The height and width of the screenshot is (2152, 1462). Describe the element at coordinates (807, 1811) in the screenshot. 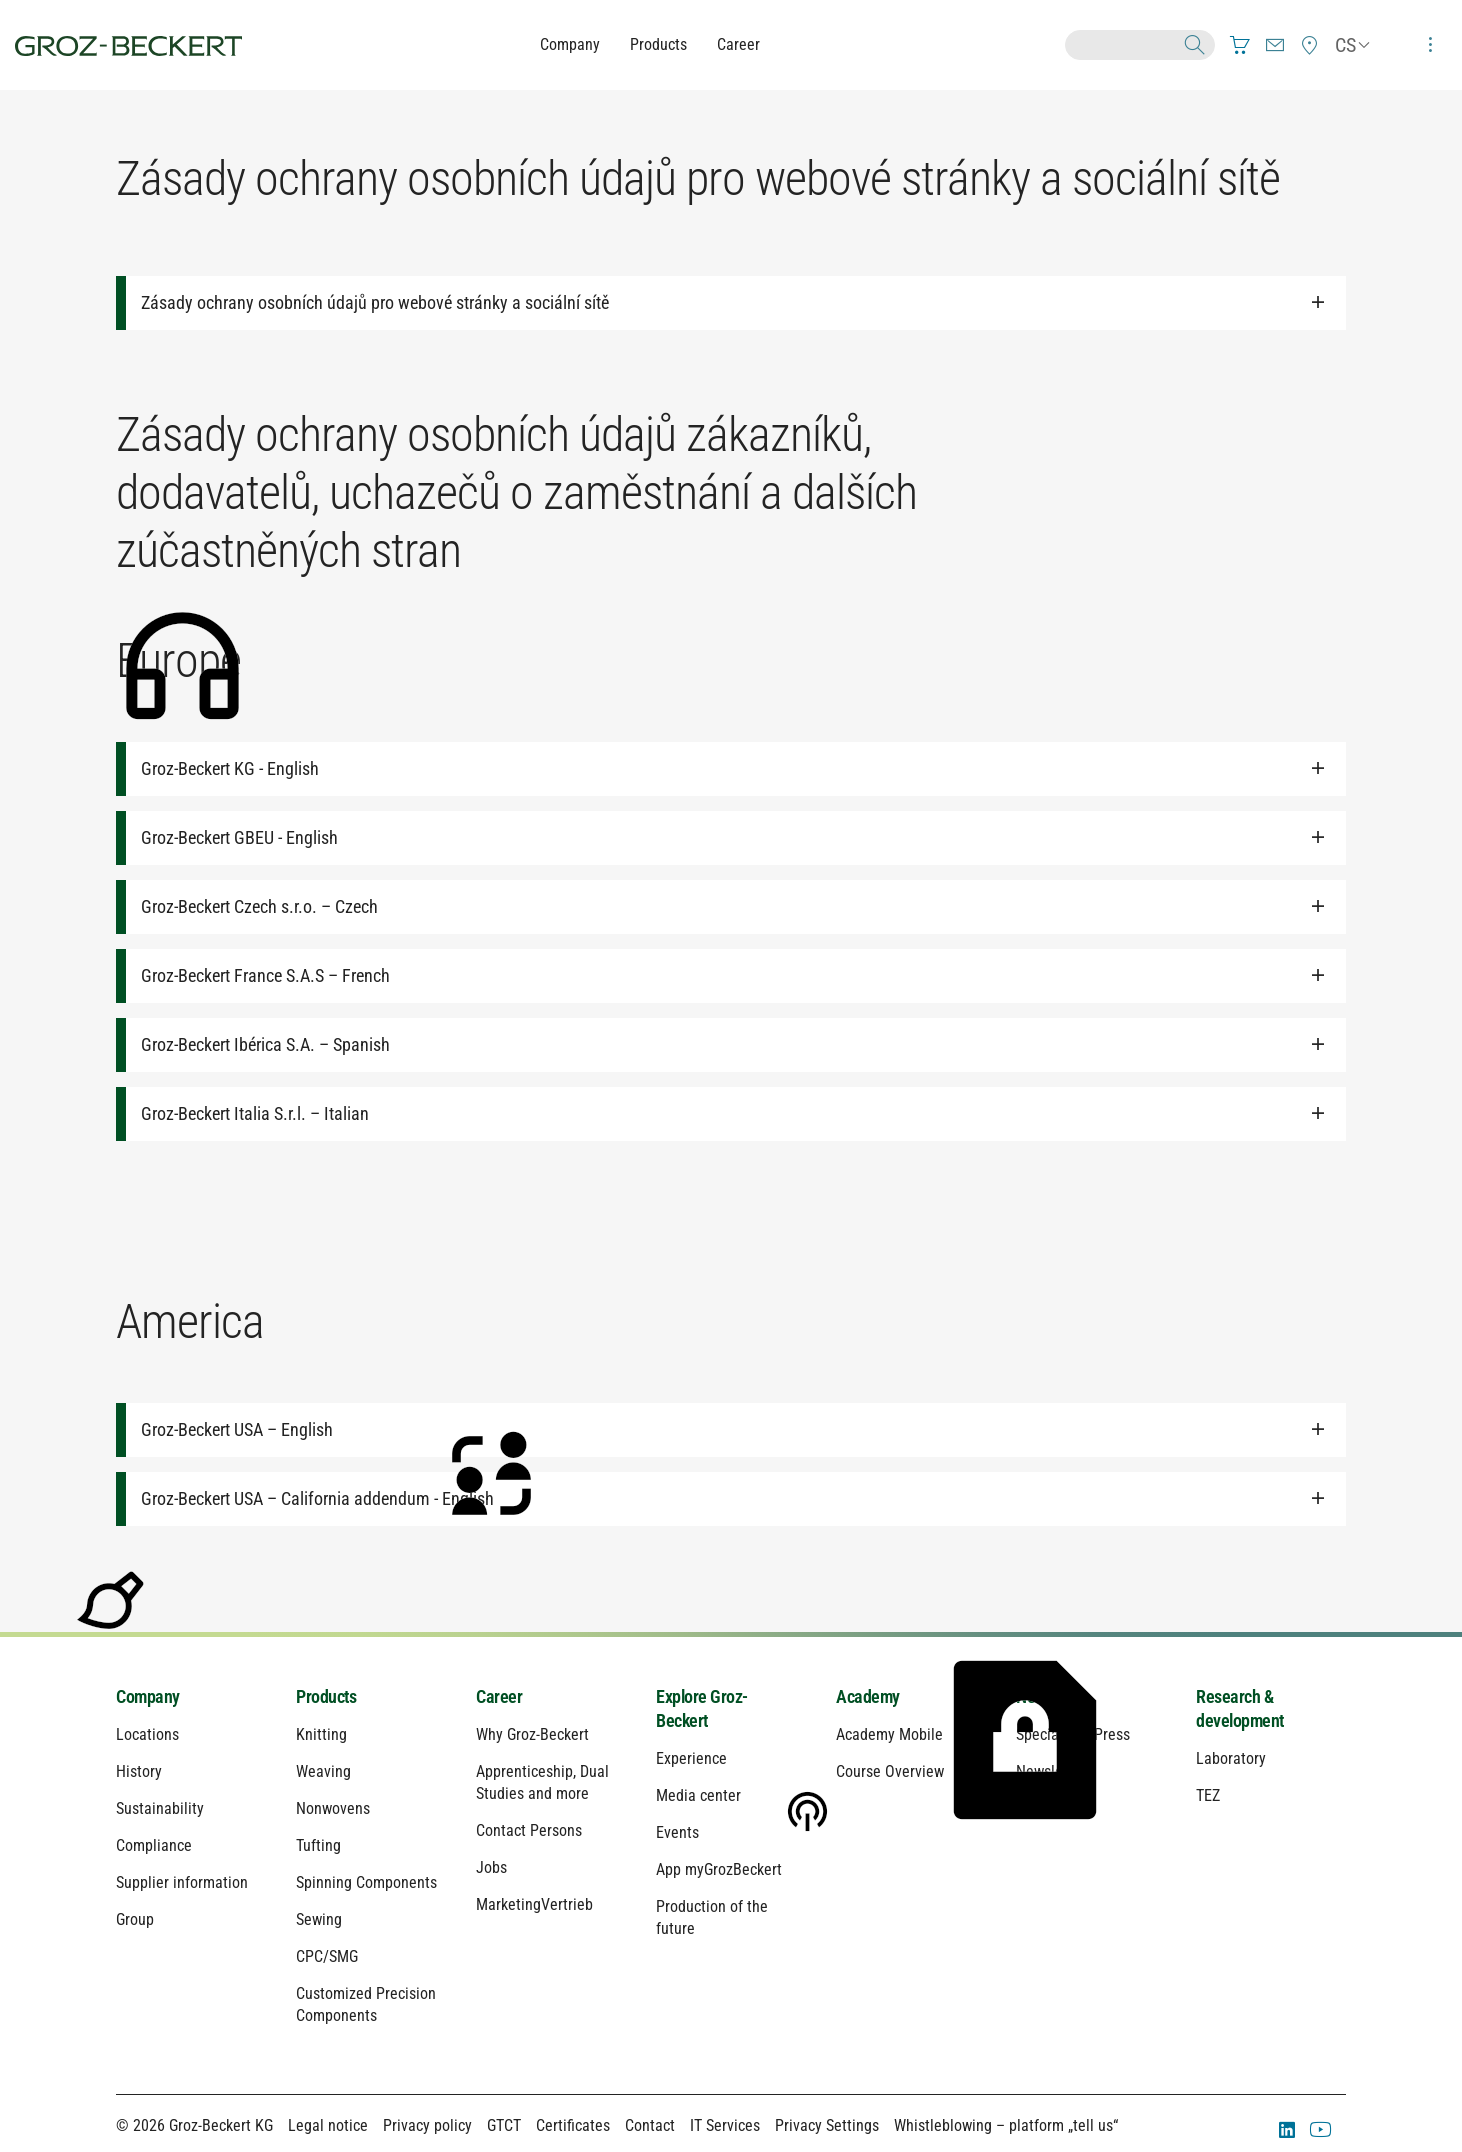

I see `indicates network signal or broadcast strength` at that location.